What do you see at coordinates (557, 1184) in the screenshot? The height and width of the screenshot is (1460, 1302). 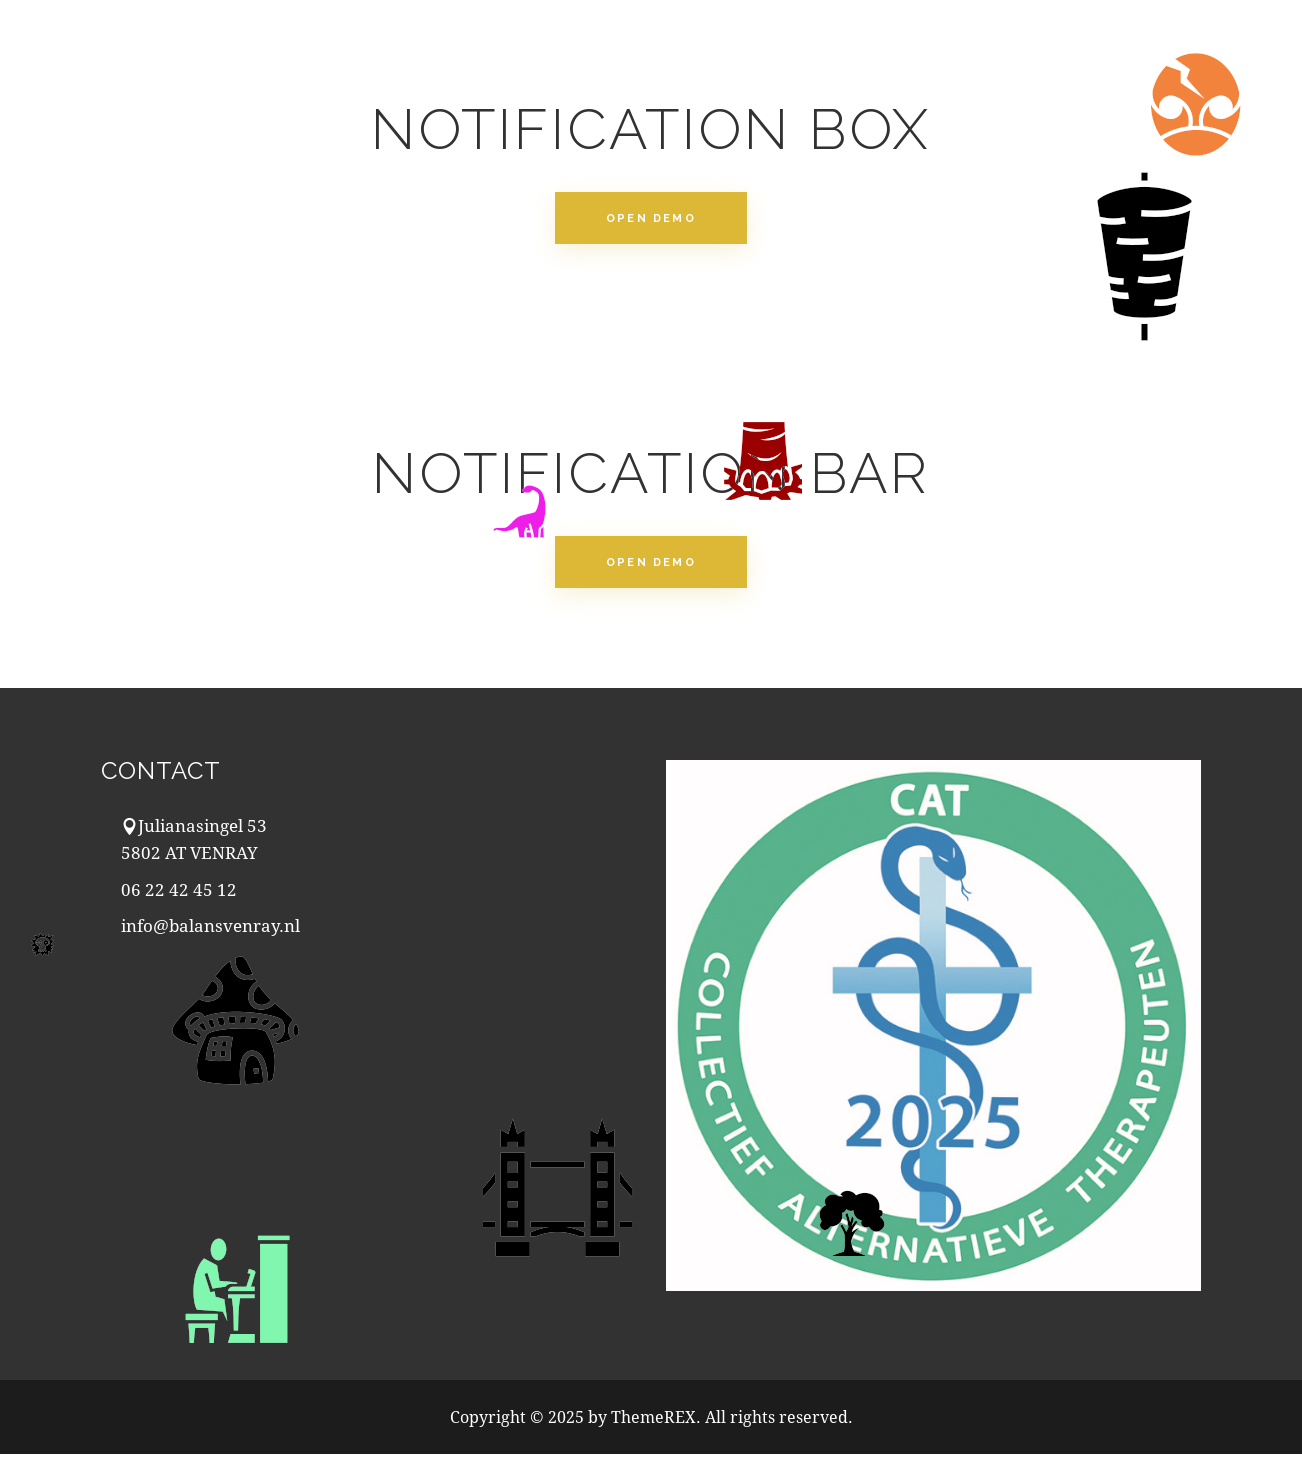 I see `view London landmarks or attractions` at bounding box center [557, 1184].